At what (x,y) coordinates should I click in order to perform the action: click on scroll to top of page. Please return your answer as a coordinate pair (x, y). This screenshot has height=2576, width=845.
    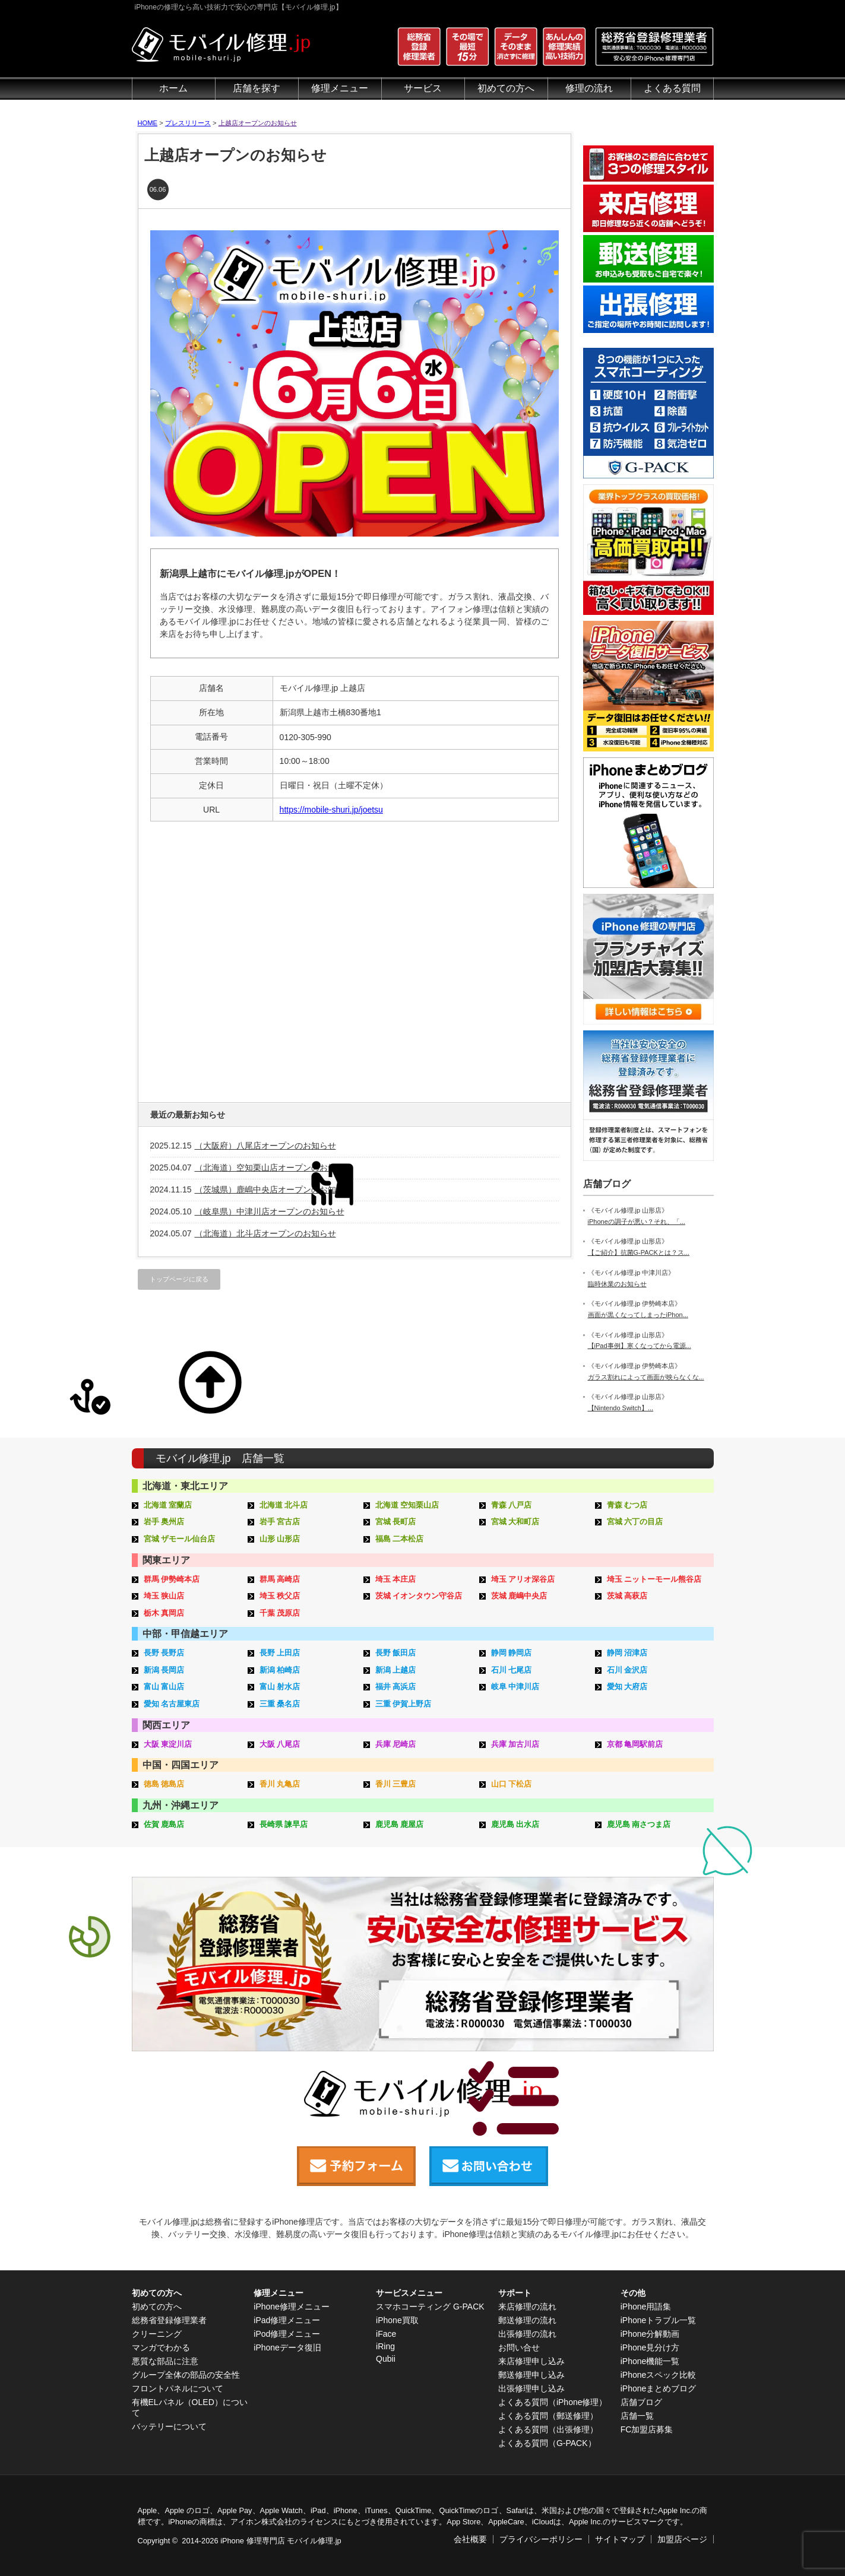
    Looking at the image, I should click on (210, 1382).